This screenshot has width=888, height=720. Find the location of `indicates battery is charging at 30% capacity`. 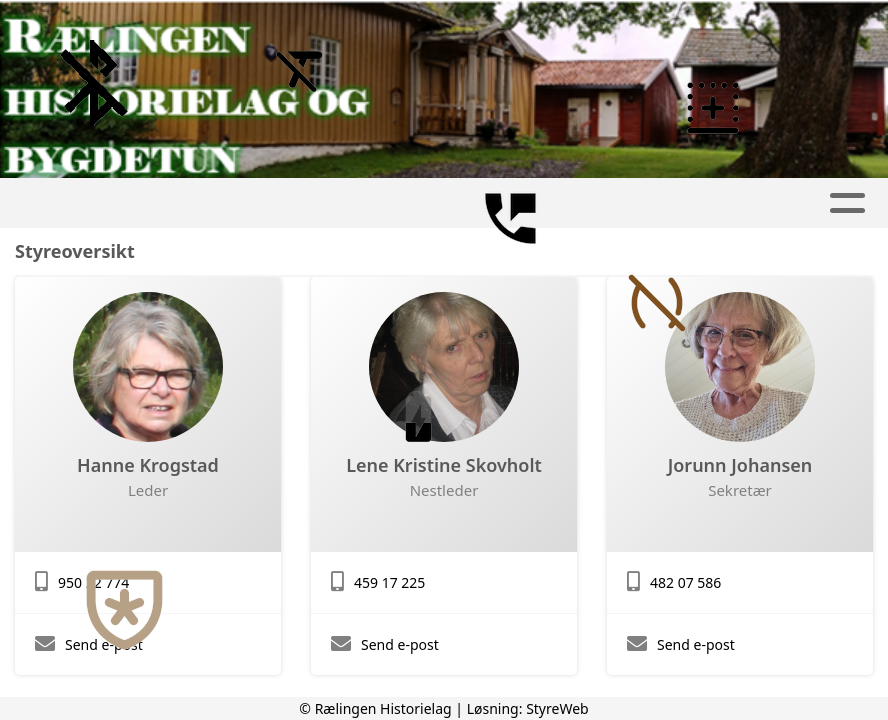

indicates battery is charging at 30% capacity is located at coordinates (418, 416).